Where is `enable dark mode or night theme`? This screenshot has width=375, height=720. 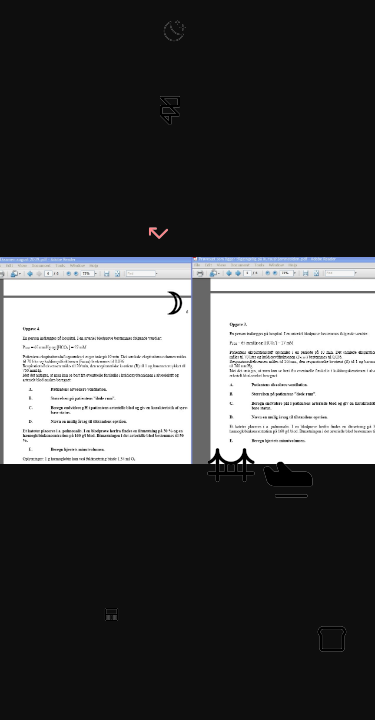 enable dark mode or night theme is located at coordinates (174, 31).